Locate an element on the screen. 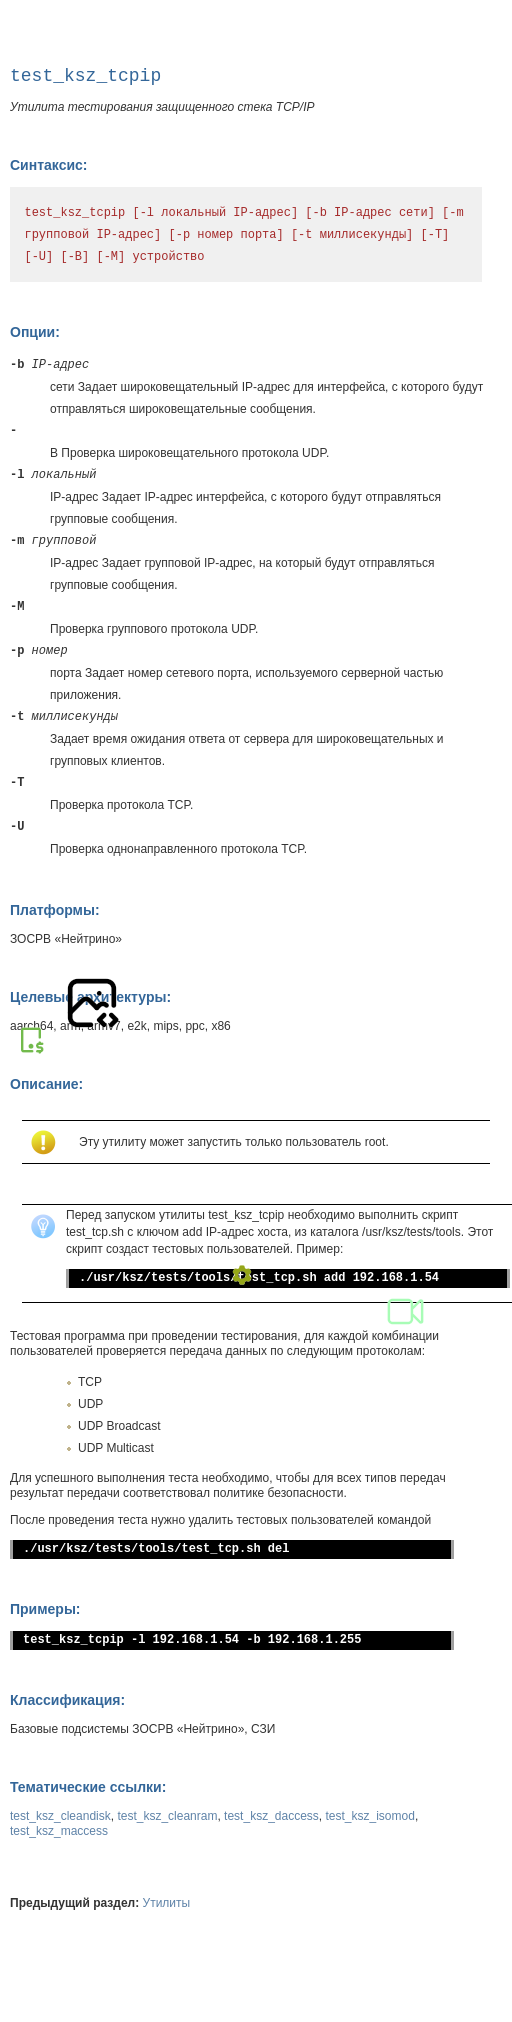 The image size is (512, 2022). access tablet payment or billing settings is located at coordinates (31, 1040).